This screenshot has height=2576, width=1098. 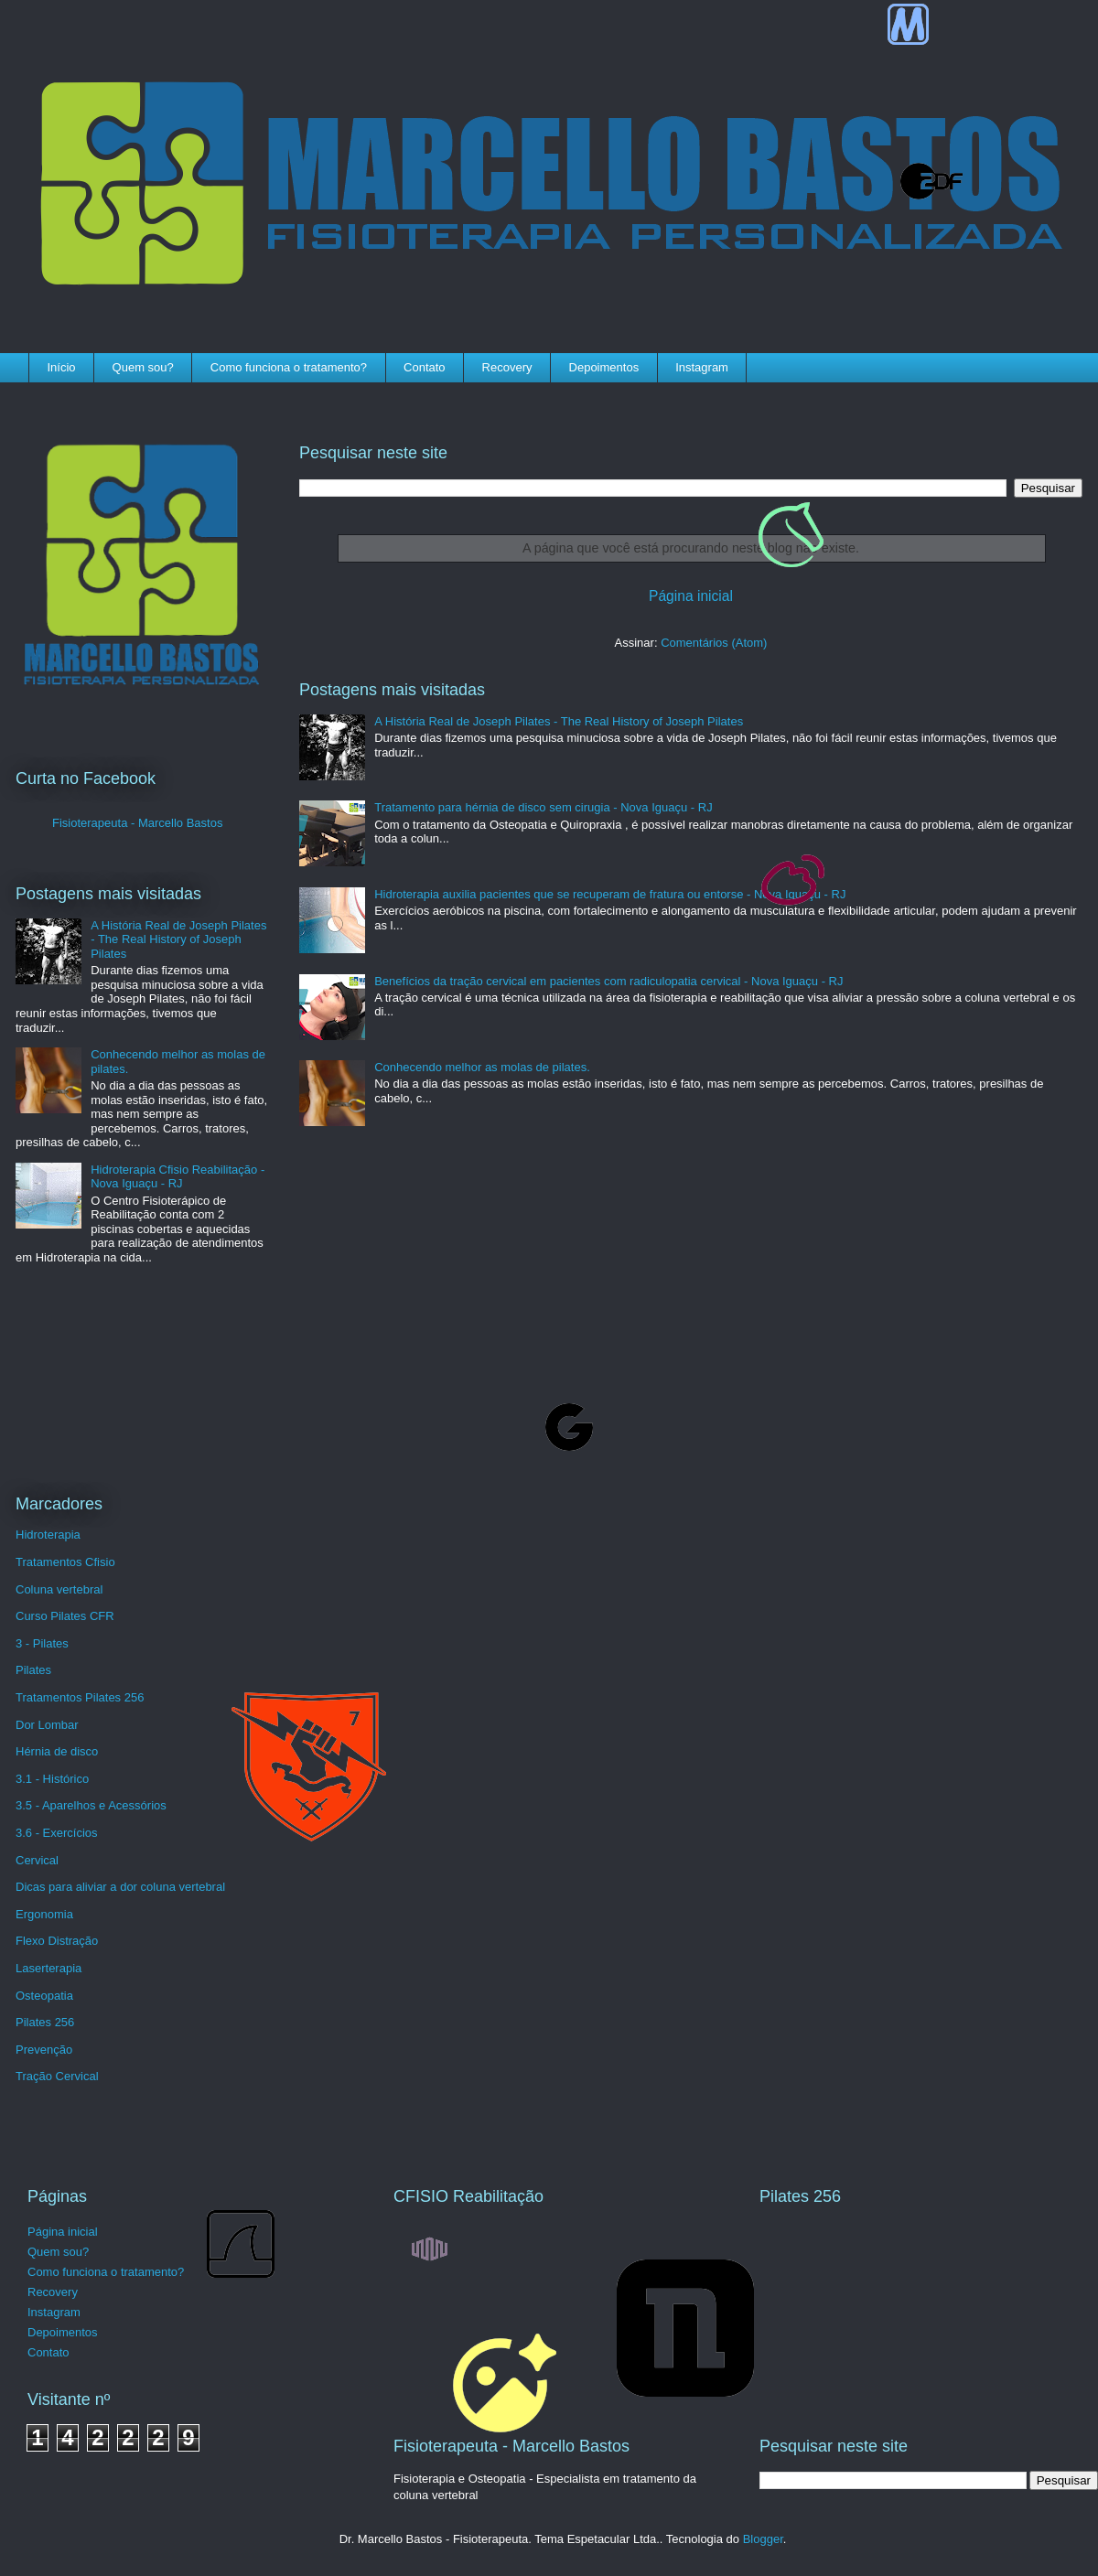 I want to click on open the lichess chess platform, so click(x=791, y=534).